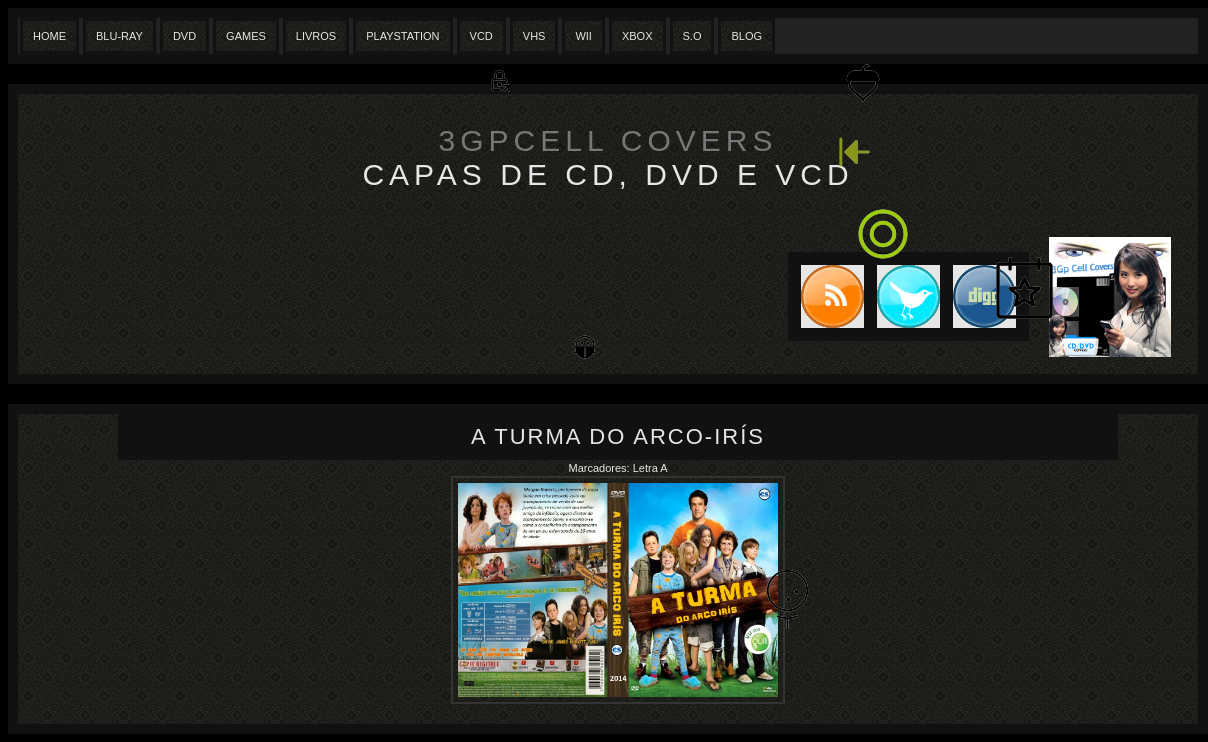  I want to click on share secure content with others, so click(499, 80).